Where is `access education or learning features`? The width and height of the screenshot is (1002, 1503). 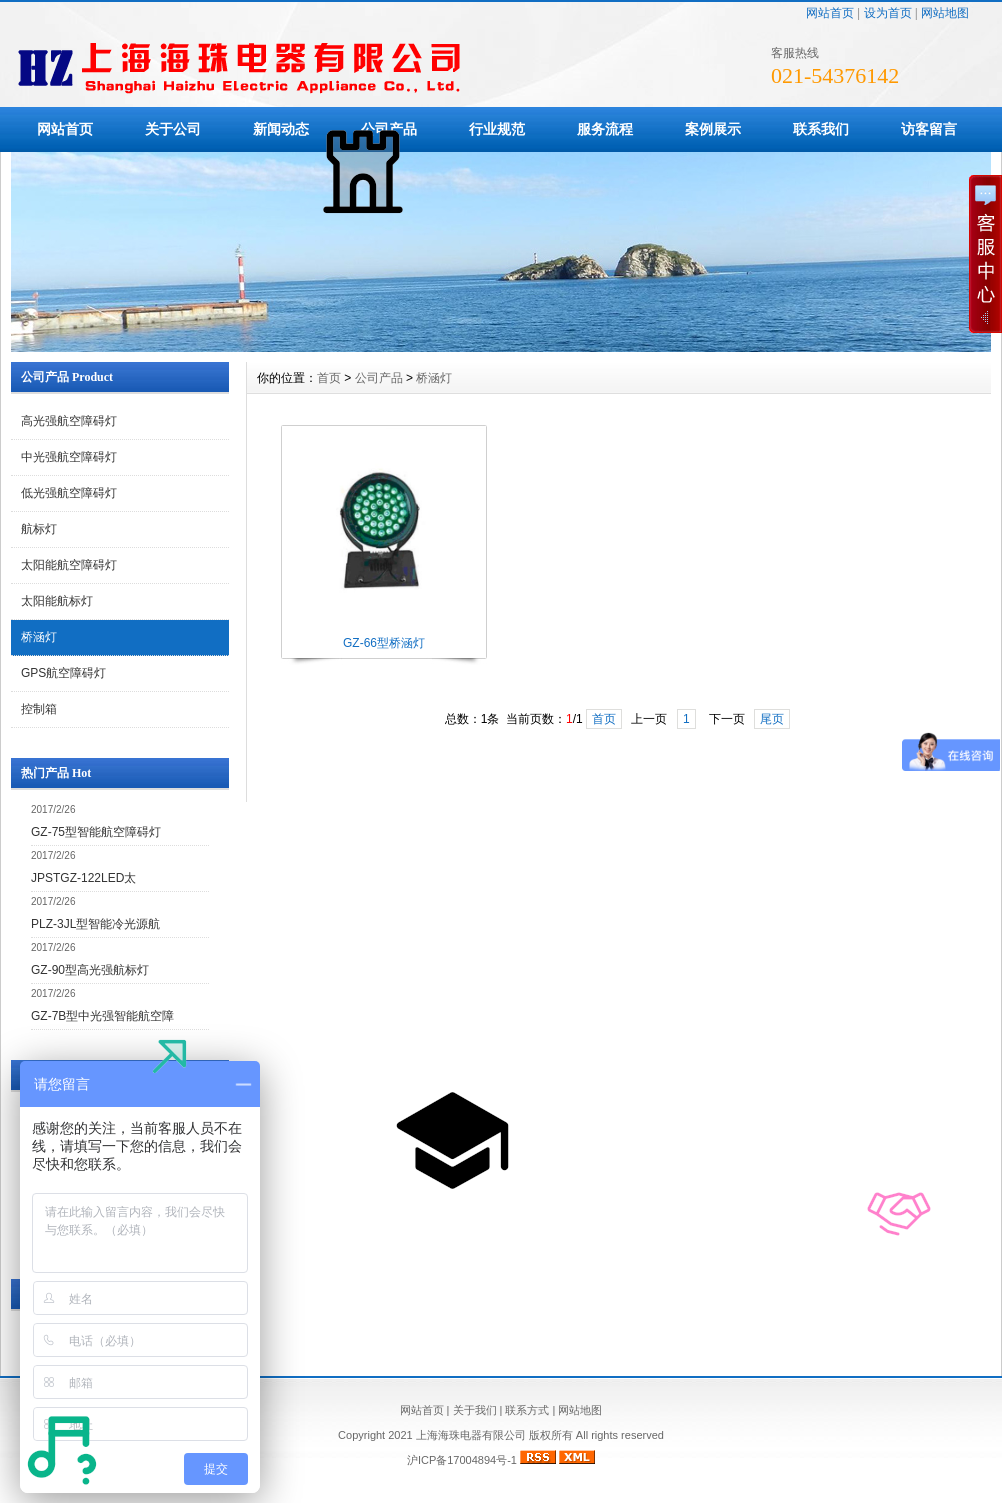
access education or learning features is located at coordinates (452, 1140).